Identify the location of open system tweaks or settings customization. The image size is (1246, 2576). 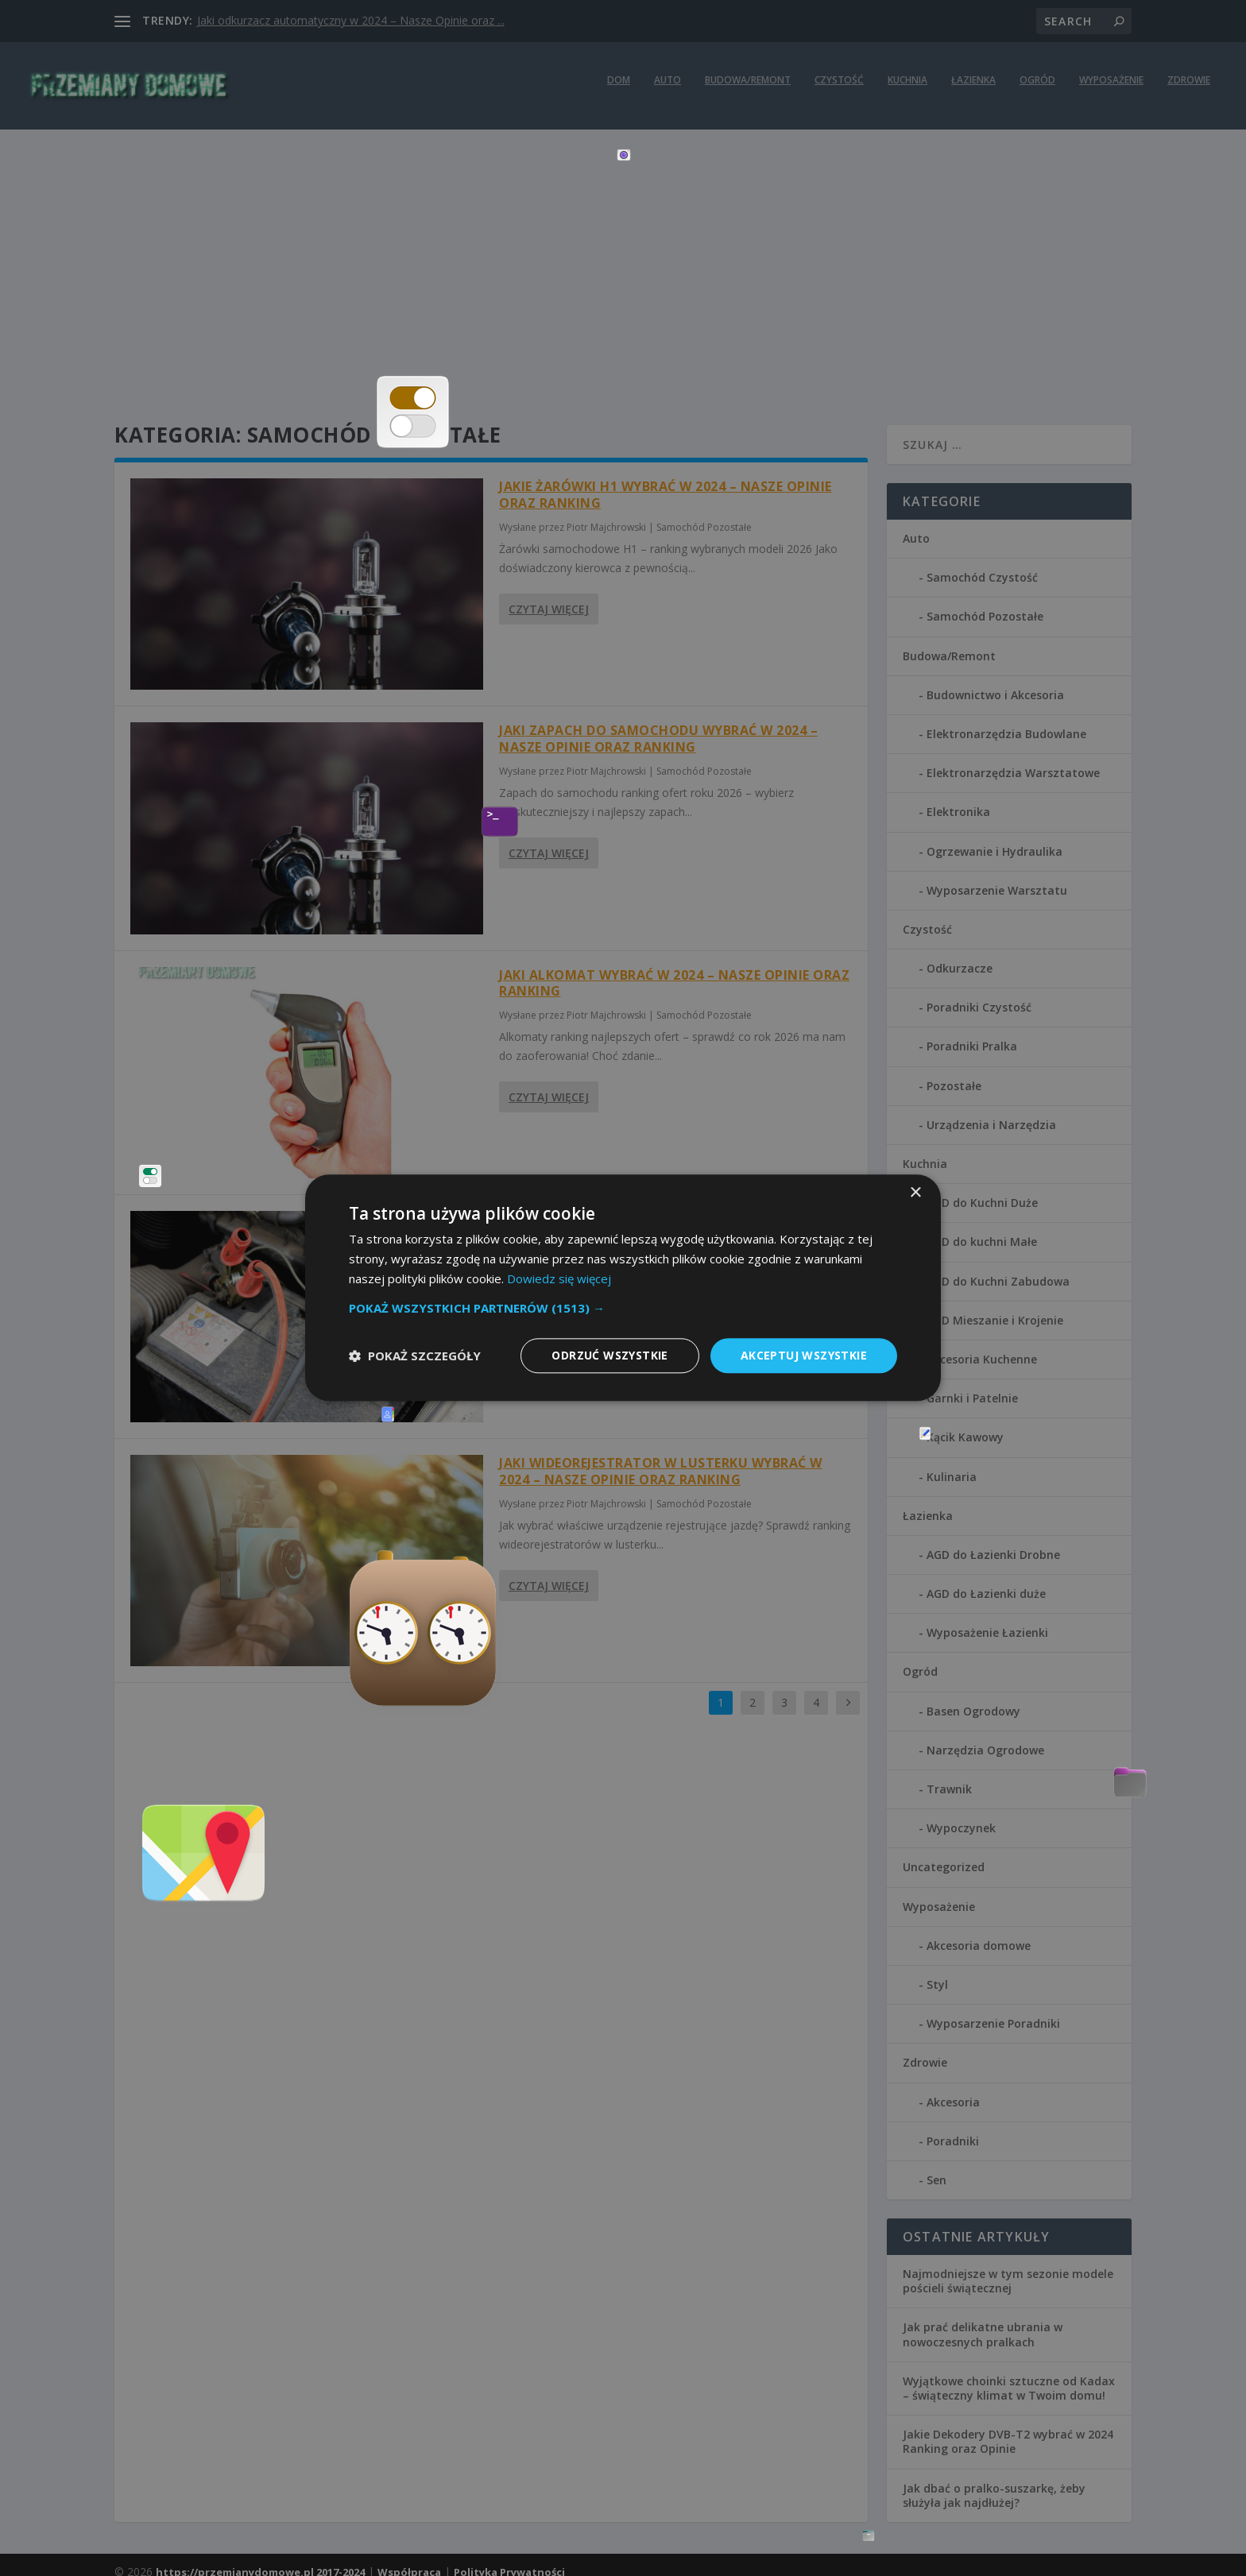
(150, 1176).